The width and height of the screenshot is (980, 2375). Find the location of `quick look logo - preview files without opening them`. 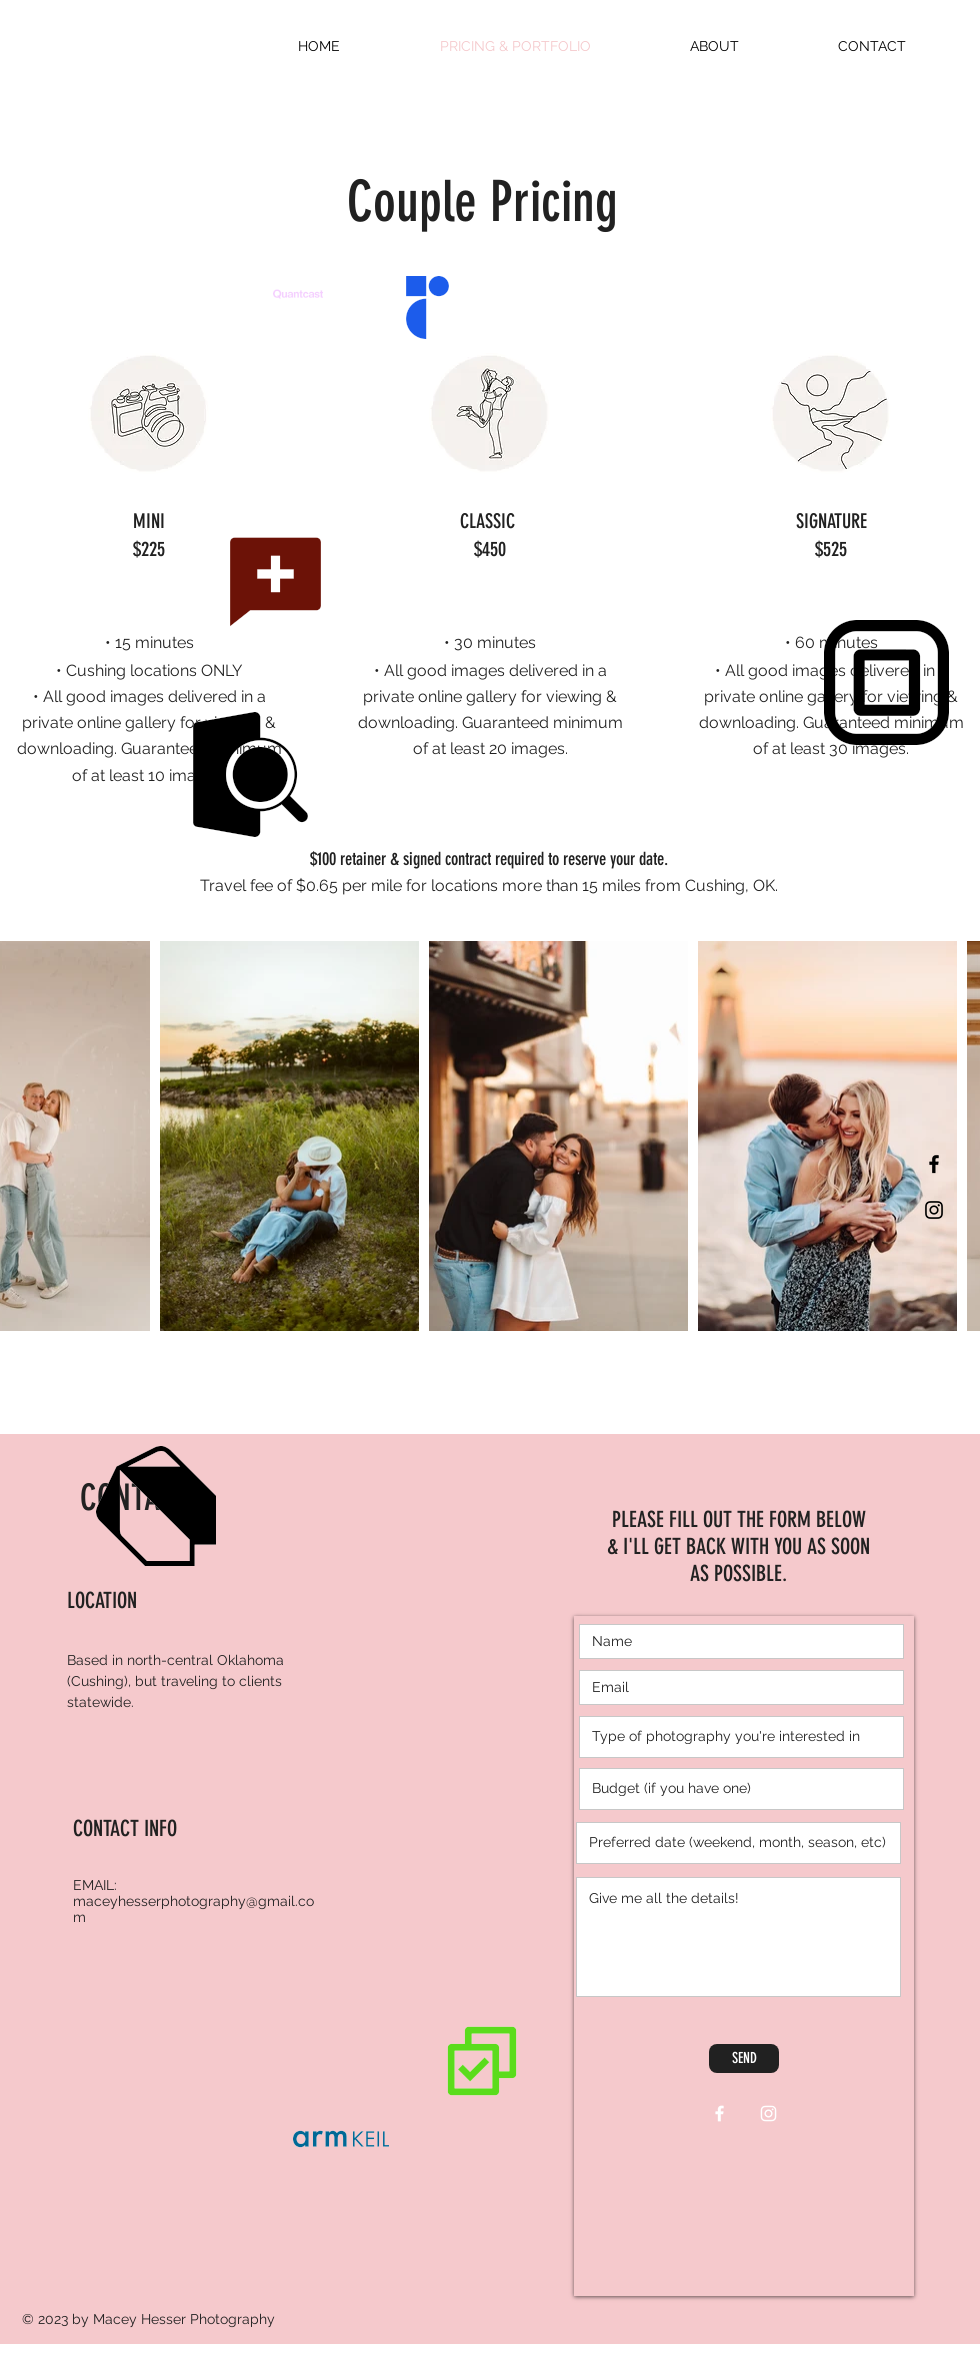

quick look logo - preview files without opening them is located at coordinates (250, 774).